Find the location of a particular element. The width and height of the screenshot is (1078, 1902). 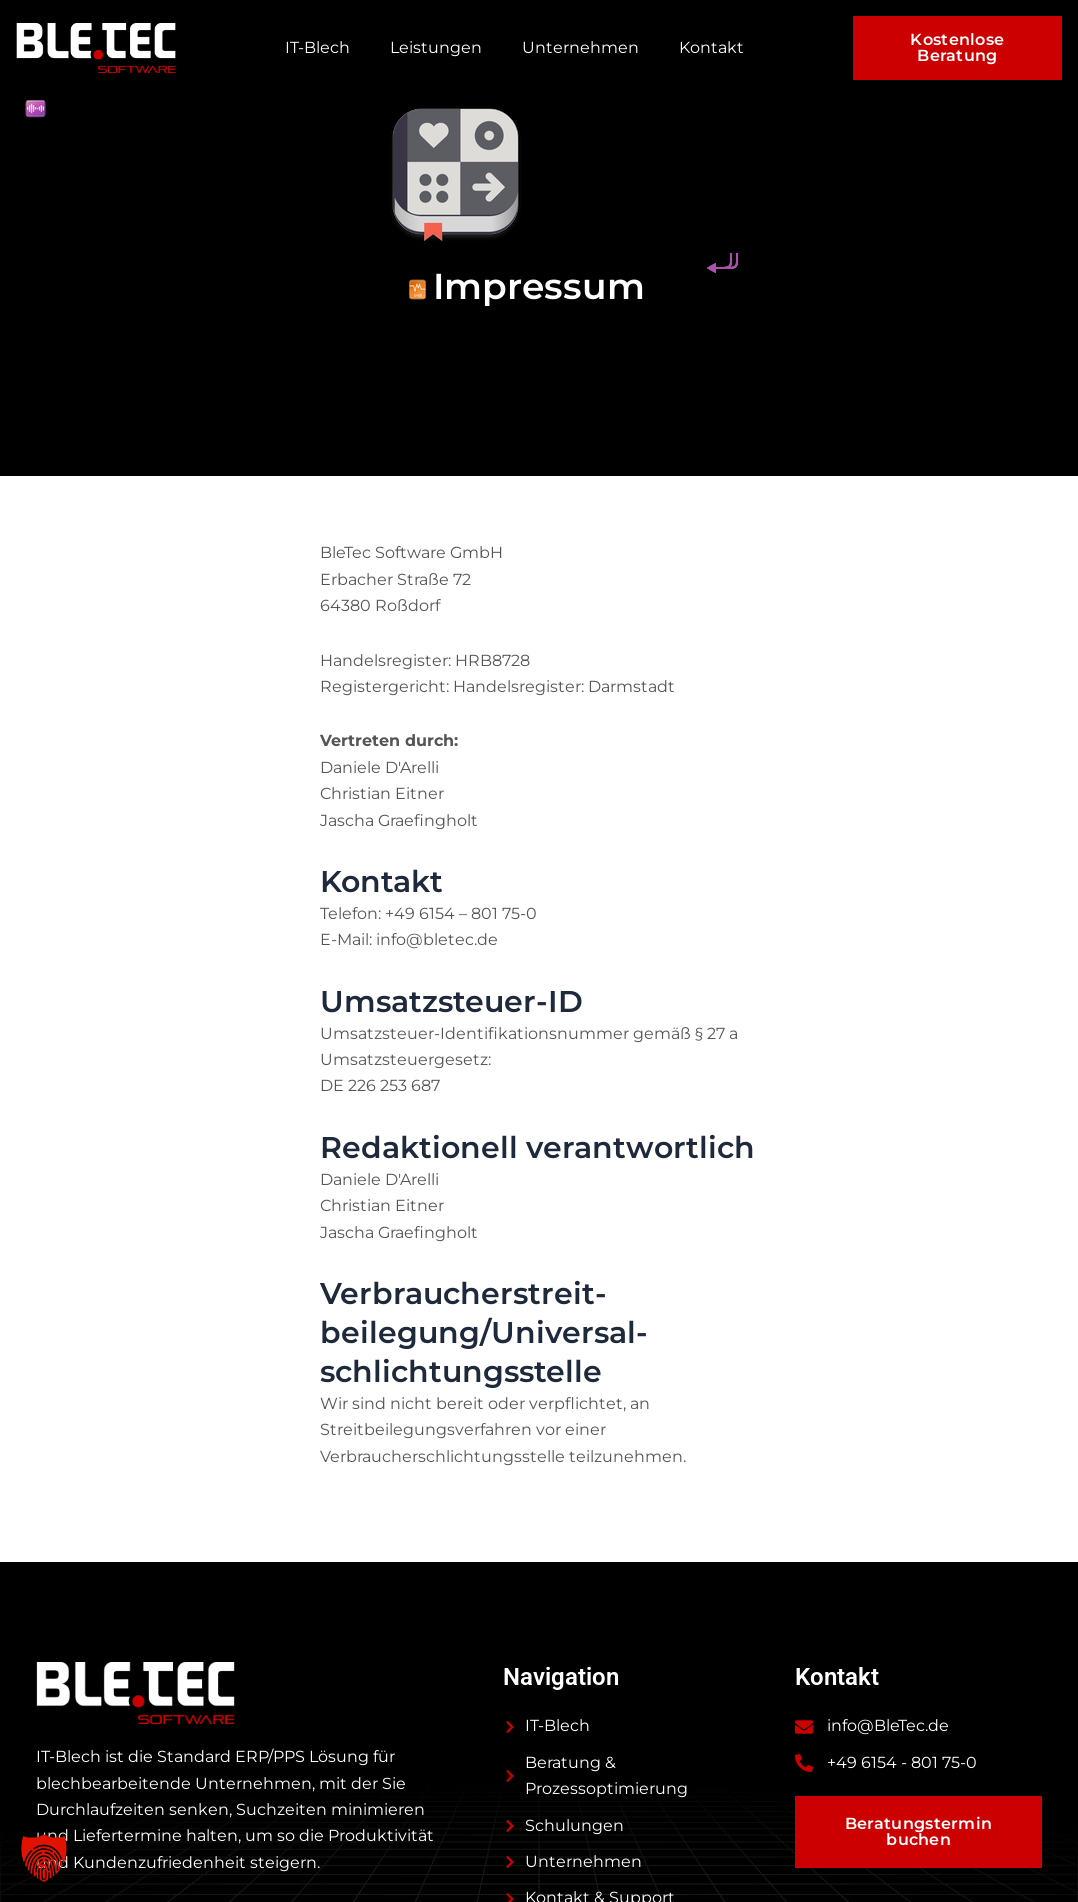

open the icon library app is located at coordinates (455, 171).